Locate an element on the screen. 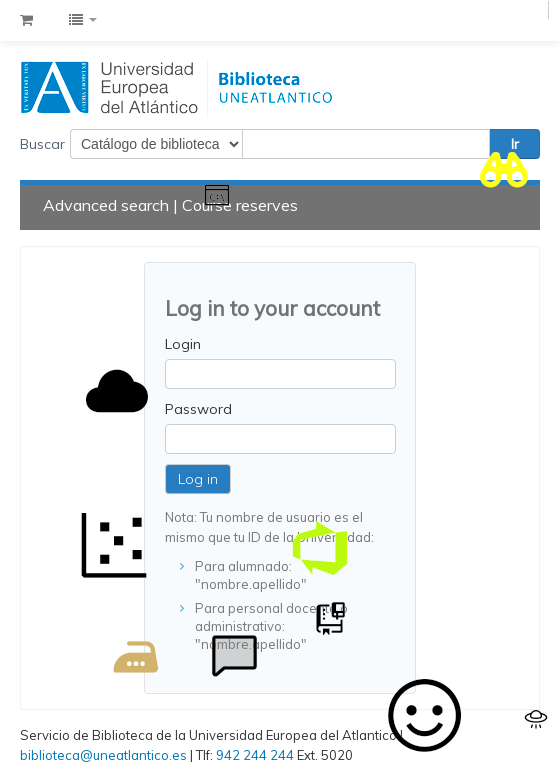 This screenshot has width=560, height=775. indicates cloudy weather conditions is located at coordinates (117, 391).